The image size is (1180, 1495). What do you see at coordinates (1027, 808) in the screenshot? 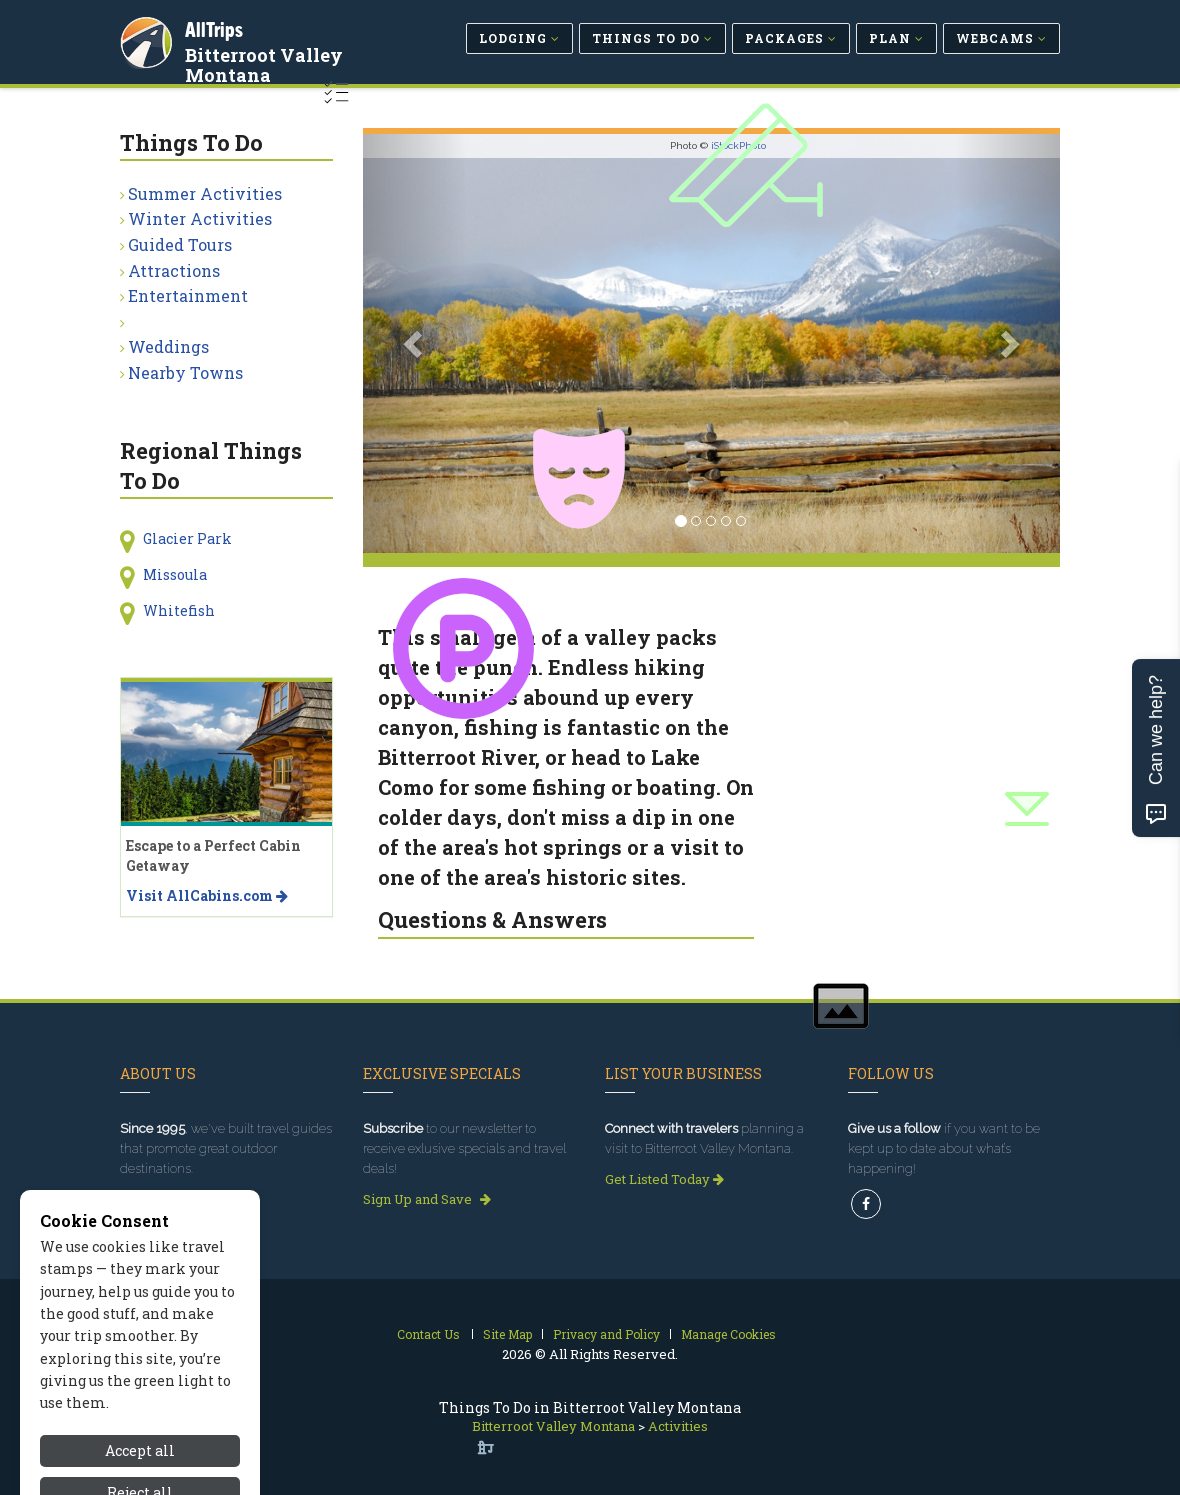
I see `expand content below` at bounding box center [1027, 808].